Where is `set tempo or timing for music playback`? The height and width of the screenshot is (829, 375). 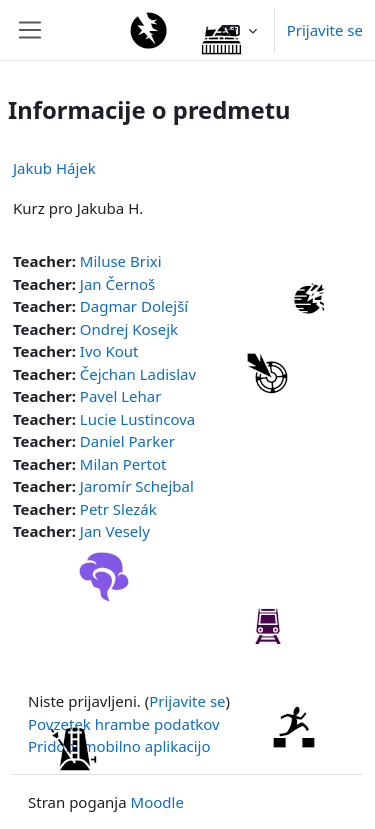 set tempo or timing for music playback is located at coordinates (75, 746).